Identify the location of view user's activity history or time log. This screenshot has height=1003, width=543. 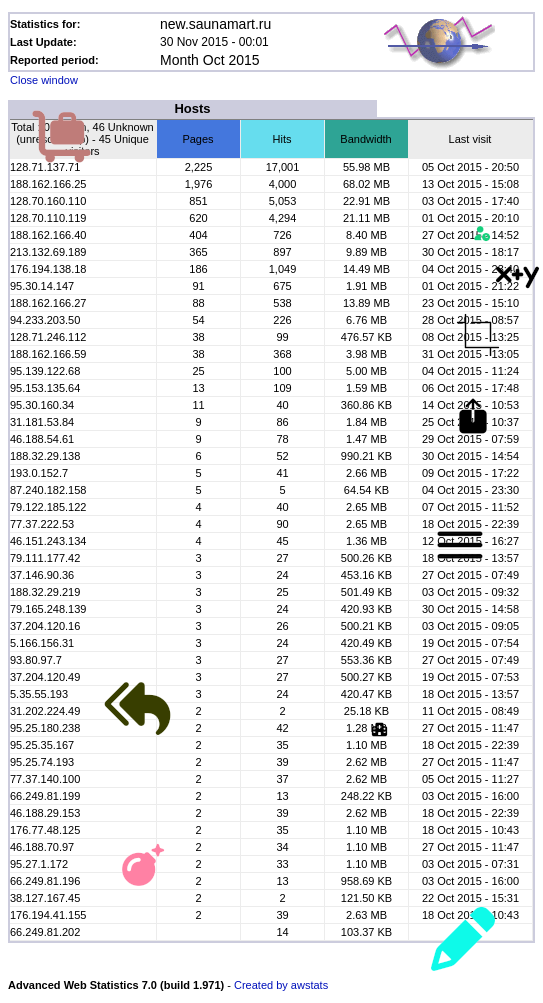
(482, 233).